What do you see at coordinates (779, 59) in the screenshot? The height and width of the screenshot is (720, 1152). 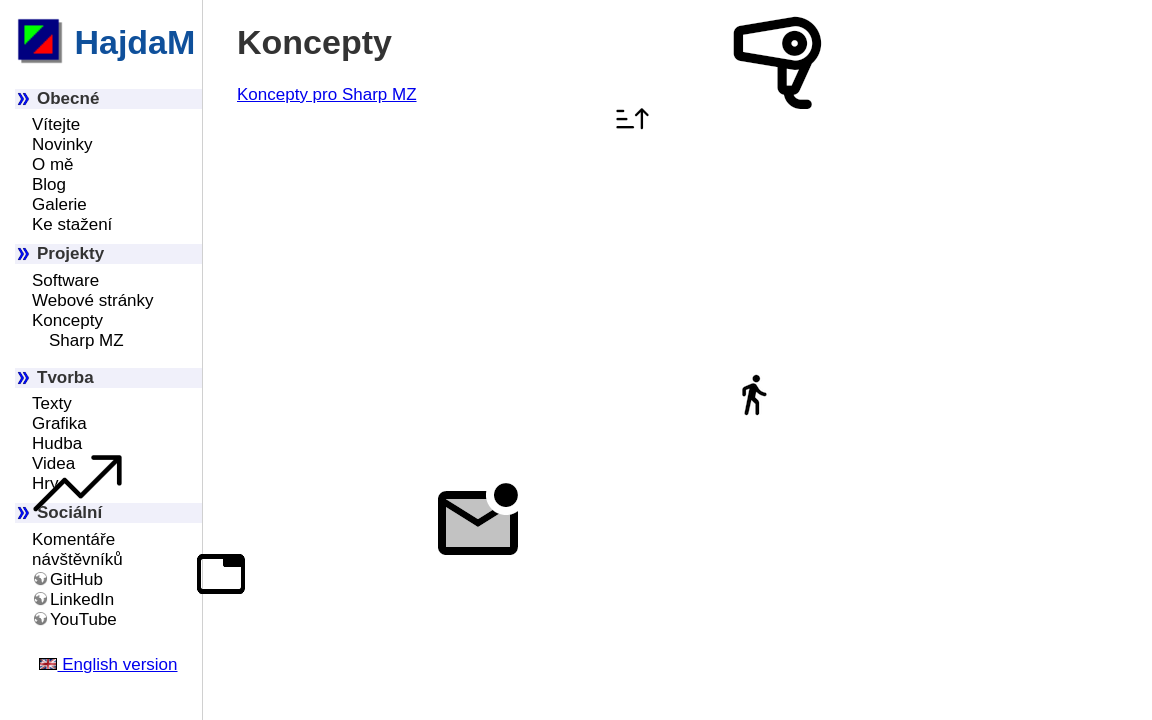 I see `access hair styling or grooming tools` at bounding box center [779, 59].